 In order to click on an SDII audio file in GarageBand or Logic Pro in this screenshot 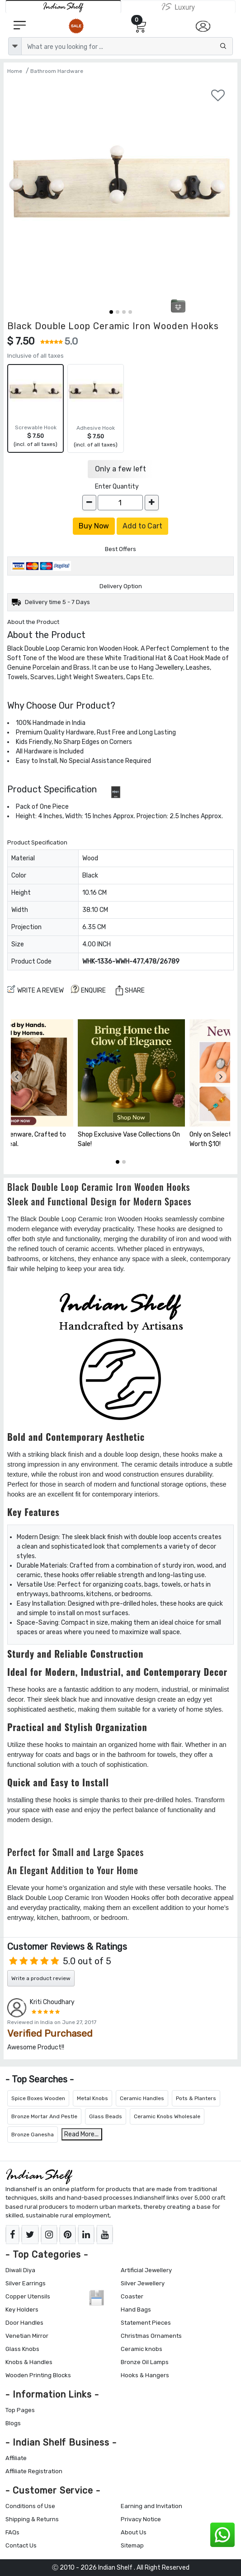, I will do `click(116, 792)`.